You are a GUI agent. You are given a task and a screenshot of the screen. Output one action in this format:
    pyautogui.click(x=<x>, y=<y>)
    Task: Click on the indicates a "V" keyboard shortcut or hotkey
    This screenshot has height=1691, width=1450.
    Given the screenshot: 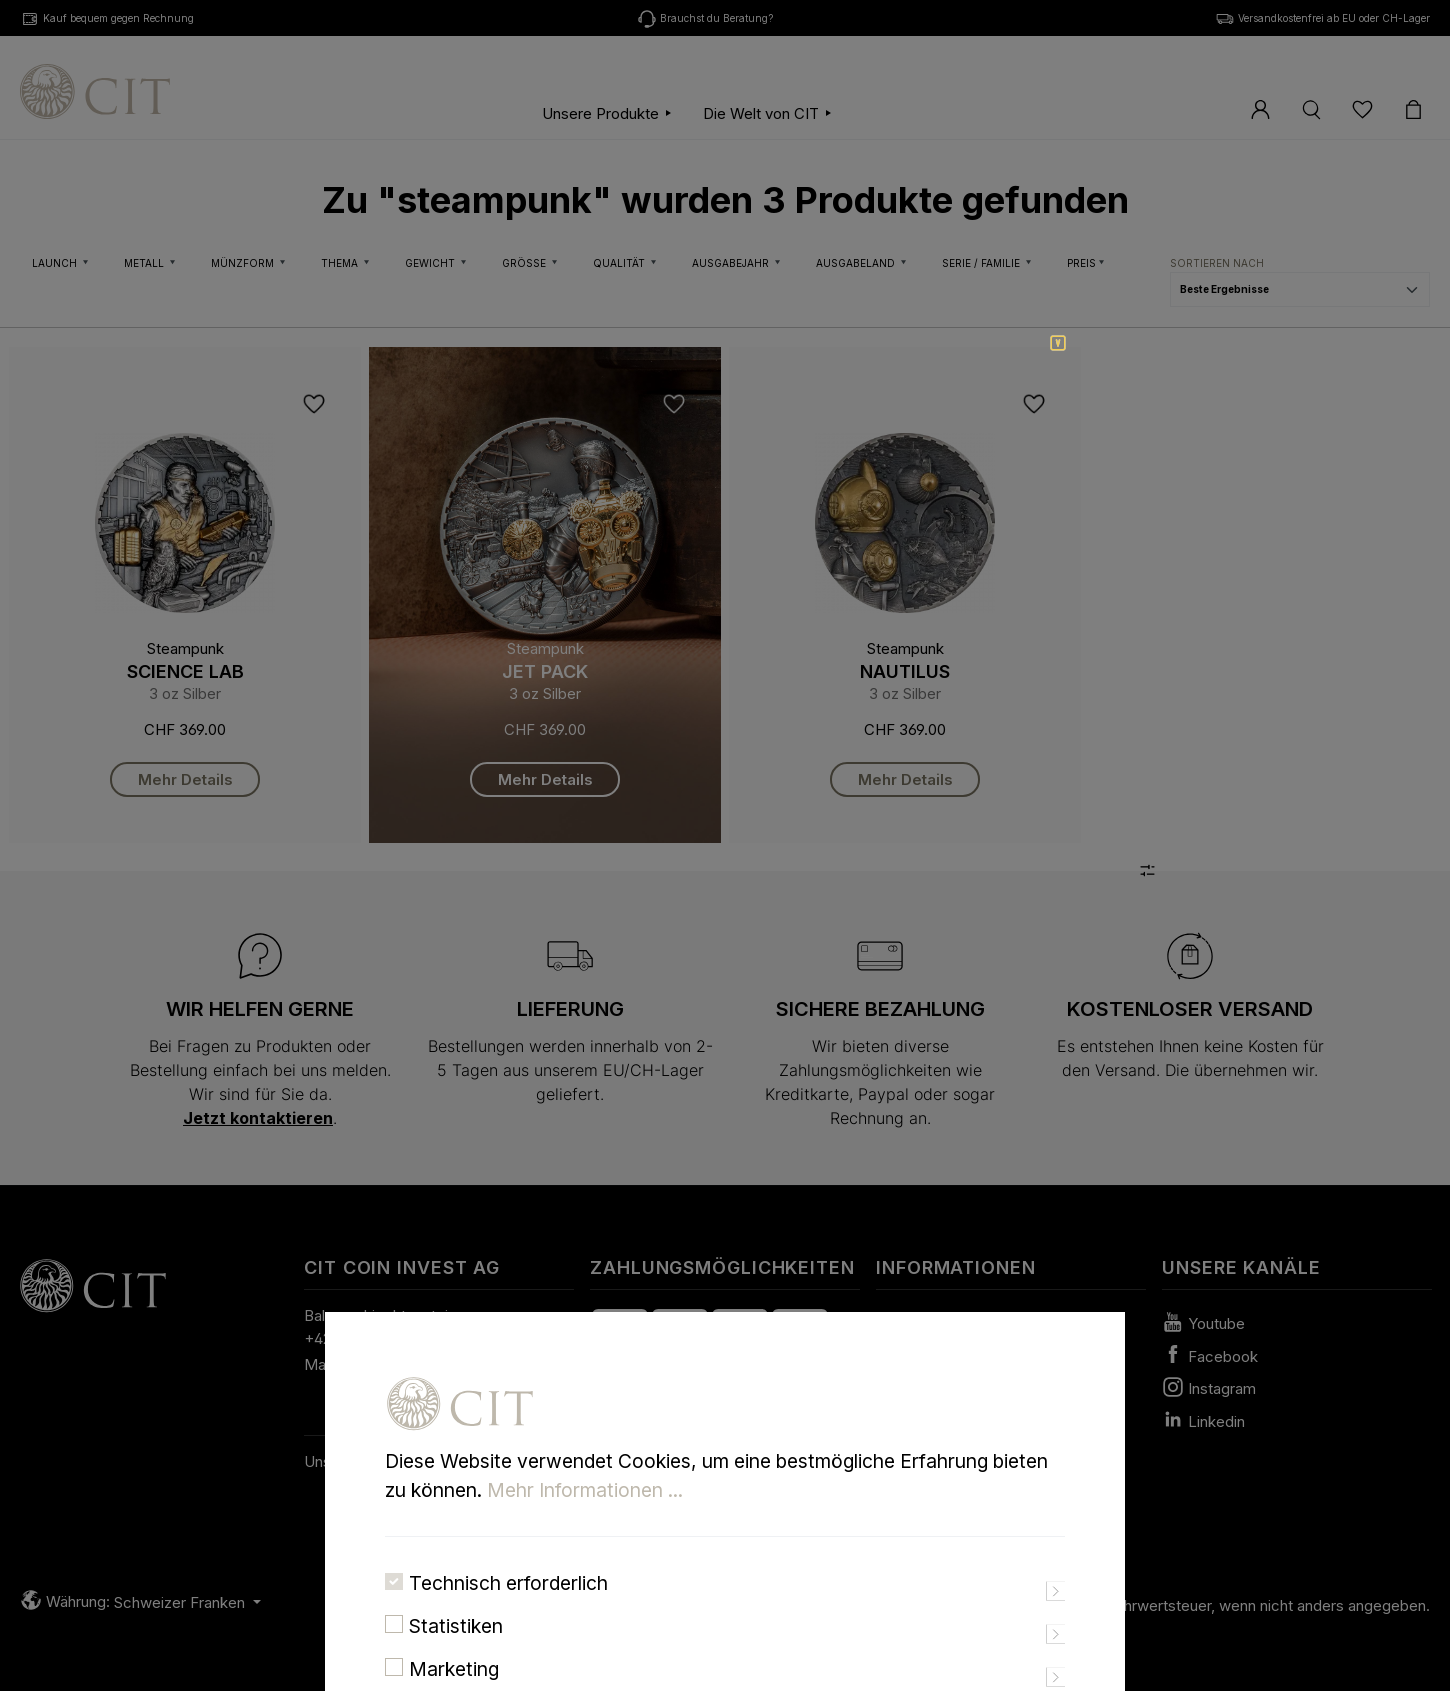 What is the action you would take?
    pyautogui.click(x=1058, y=343)
    